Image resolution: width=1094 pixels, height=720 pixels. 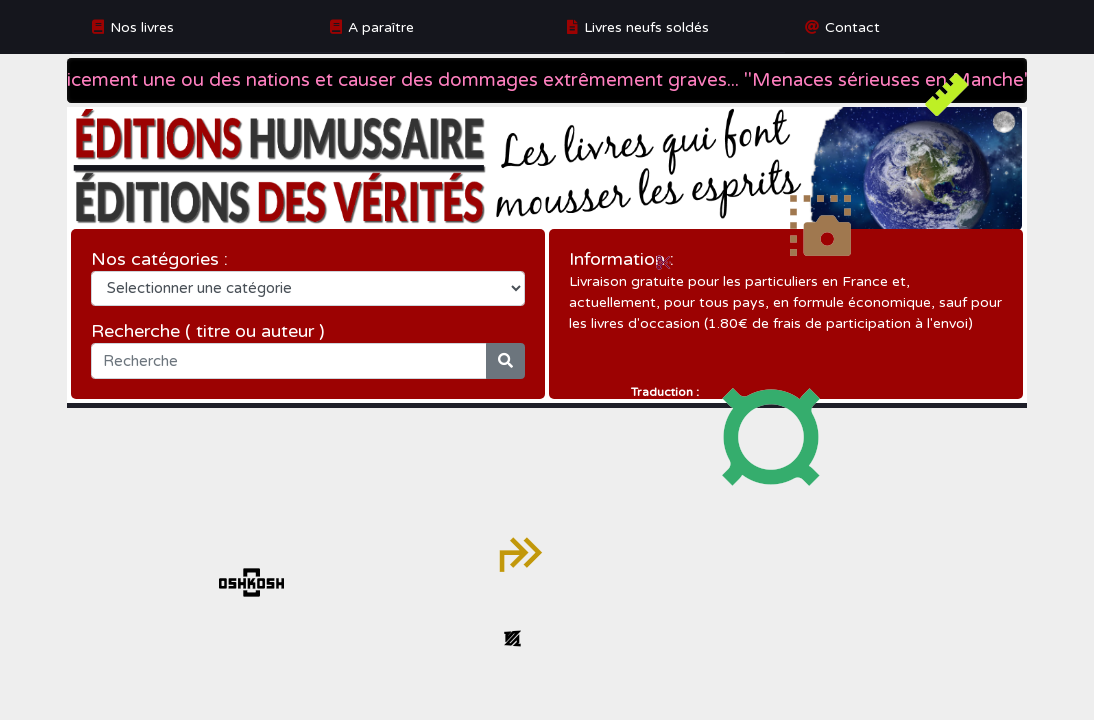 What do you see at coordinates (519, 555) in the screenshot?
I see `forward message or content` at bounding box center [519, 555].